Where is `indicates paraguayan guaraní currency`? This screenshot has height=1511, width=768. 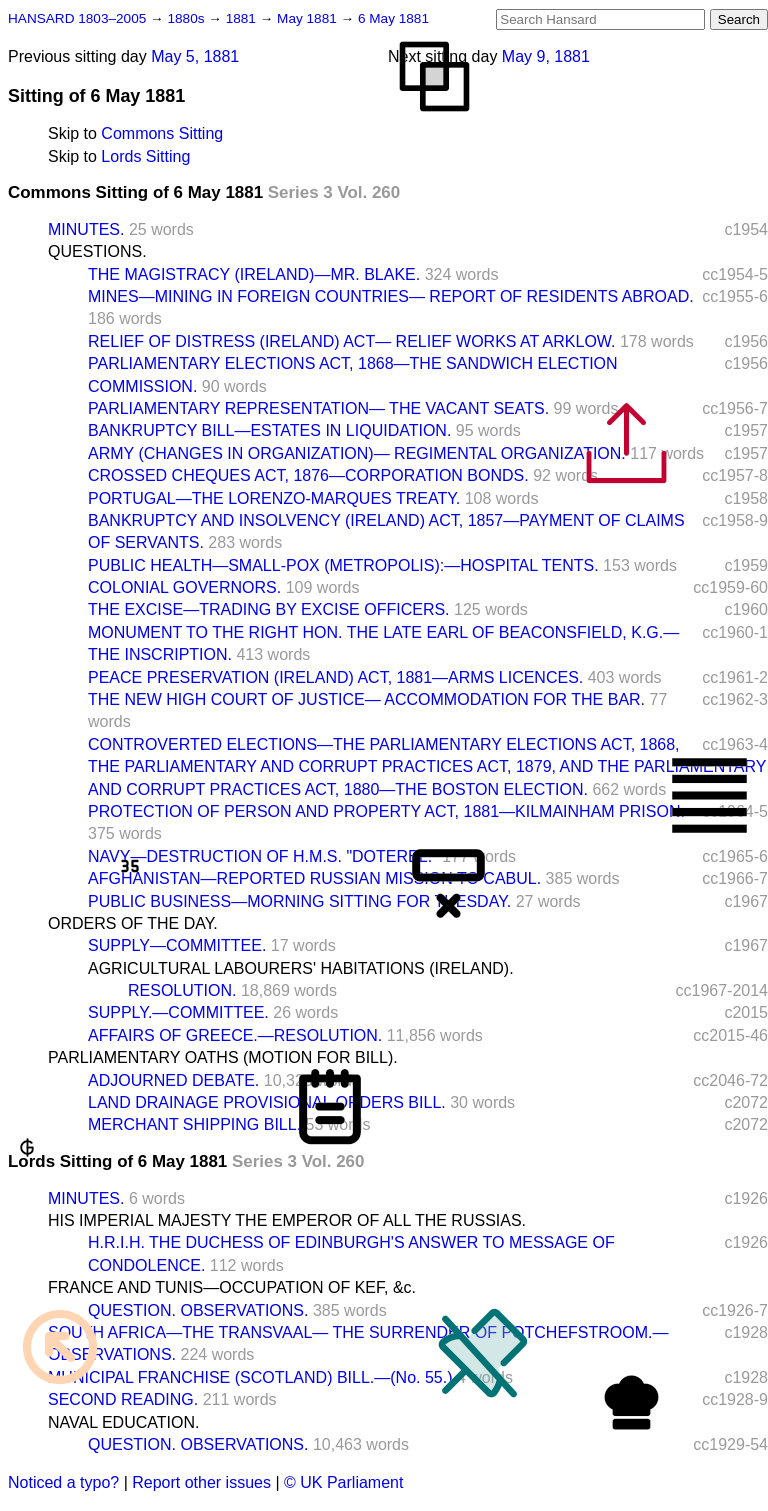 indicates paraguayan guaraní currency is located at coordinates (27, 1147).